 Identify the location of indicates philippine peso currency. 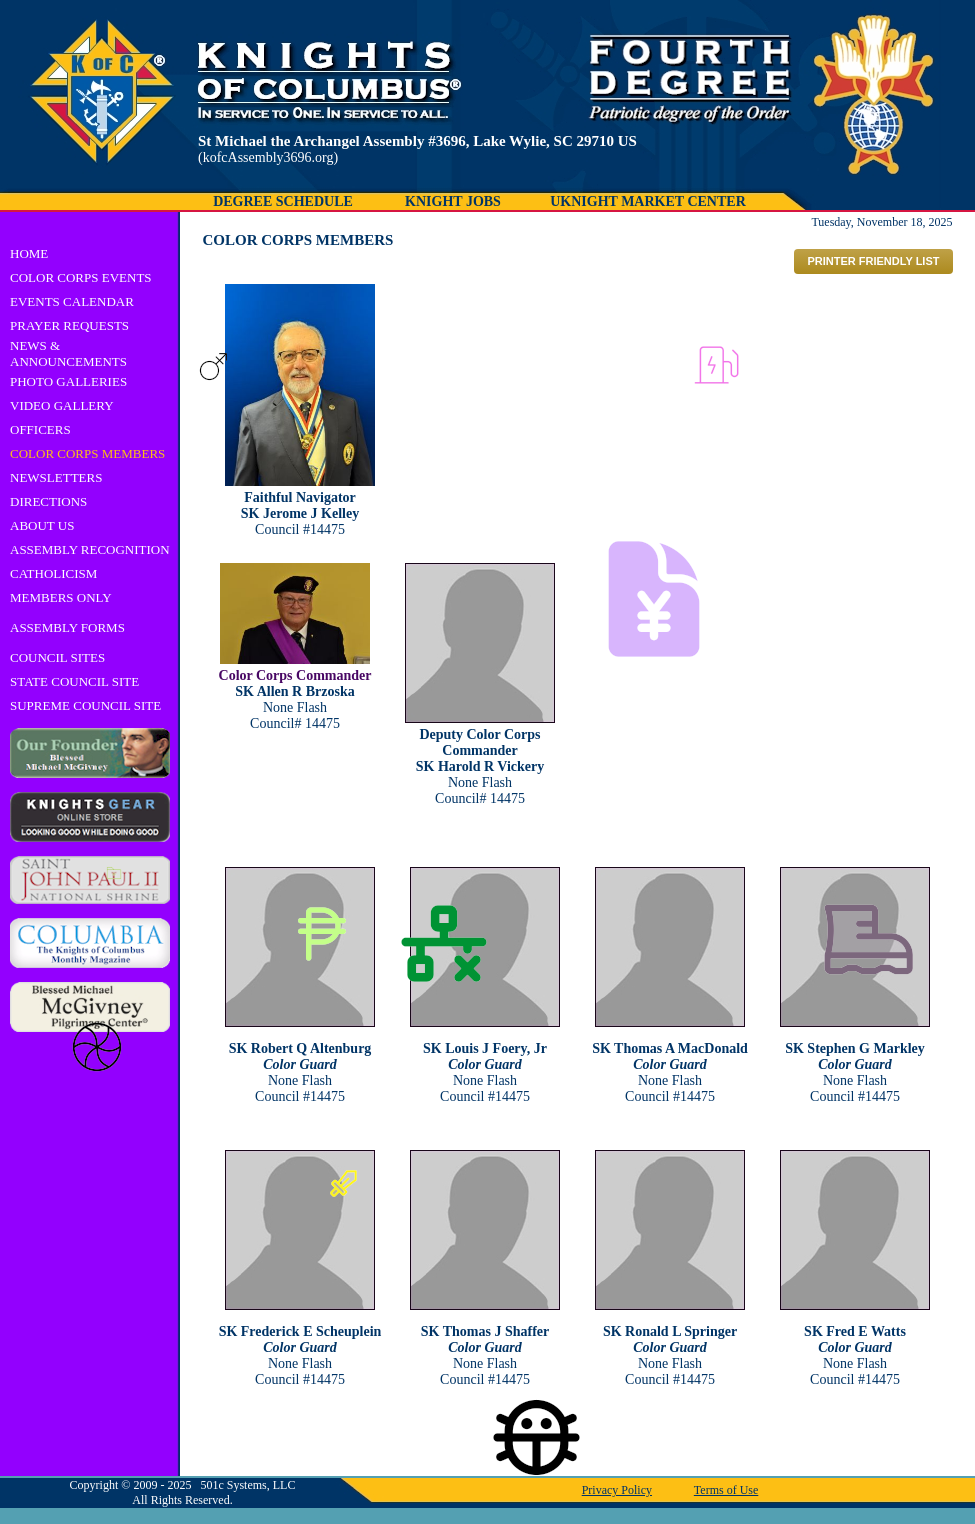
(322, 934).